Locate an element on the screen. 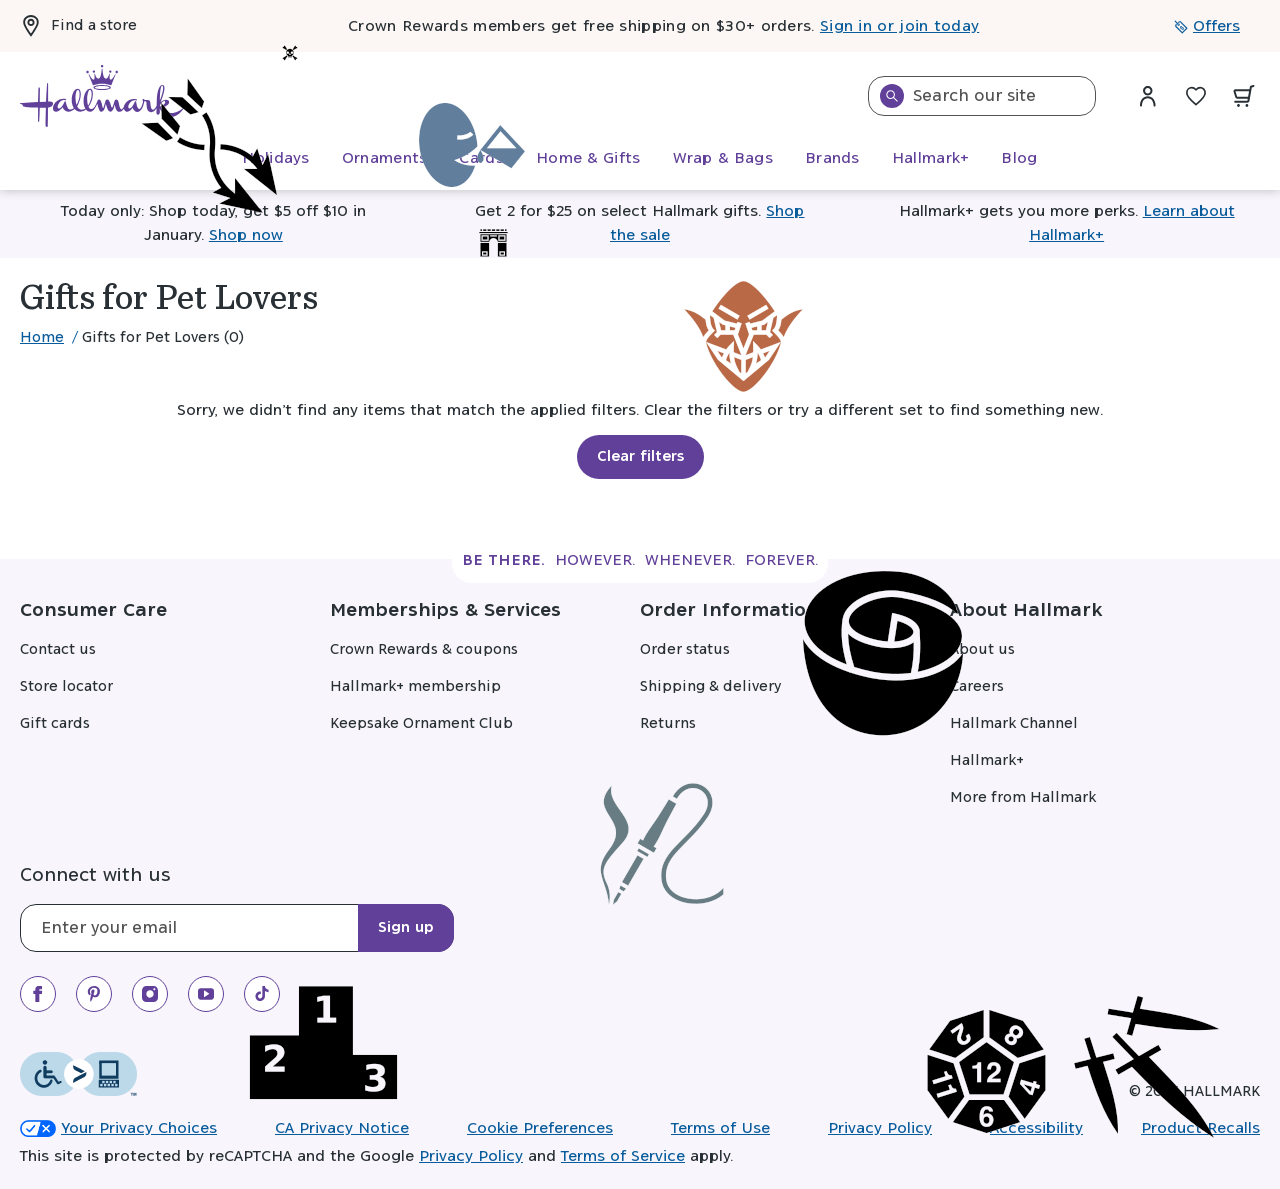 This screenshot has width=1280, height=1189. indicates drinking or beverage consumption in gameplay is located at coordinates (472, 145).